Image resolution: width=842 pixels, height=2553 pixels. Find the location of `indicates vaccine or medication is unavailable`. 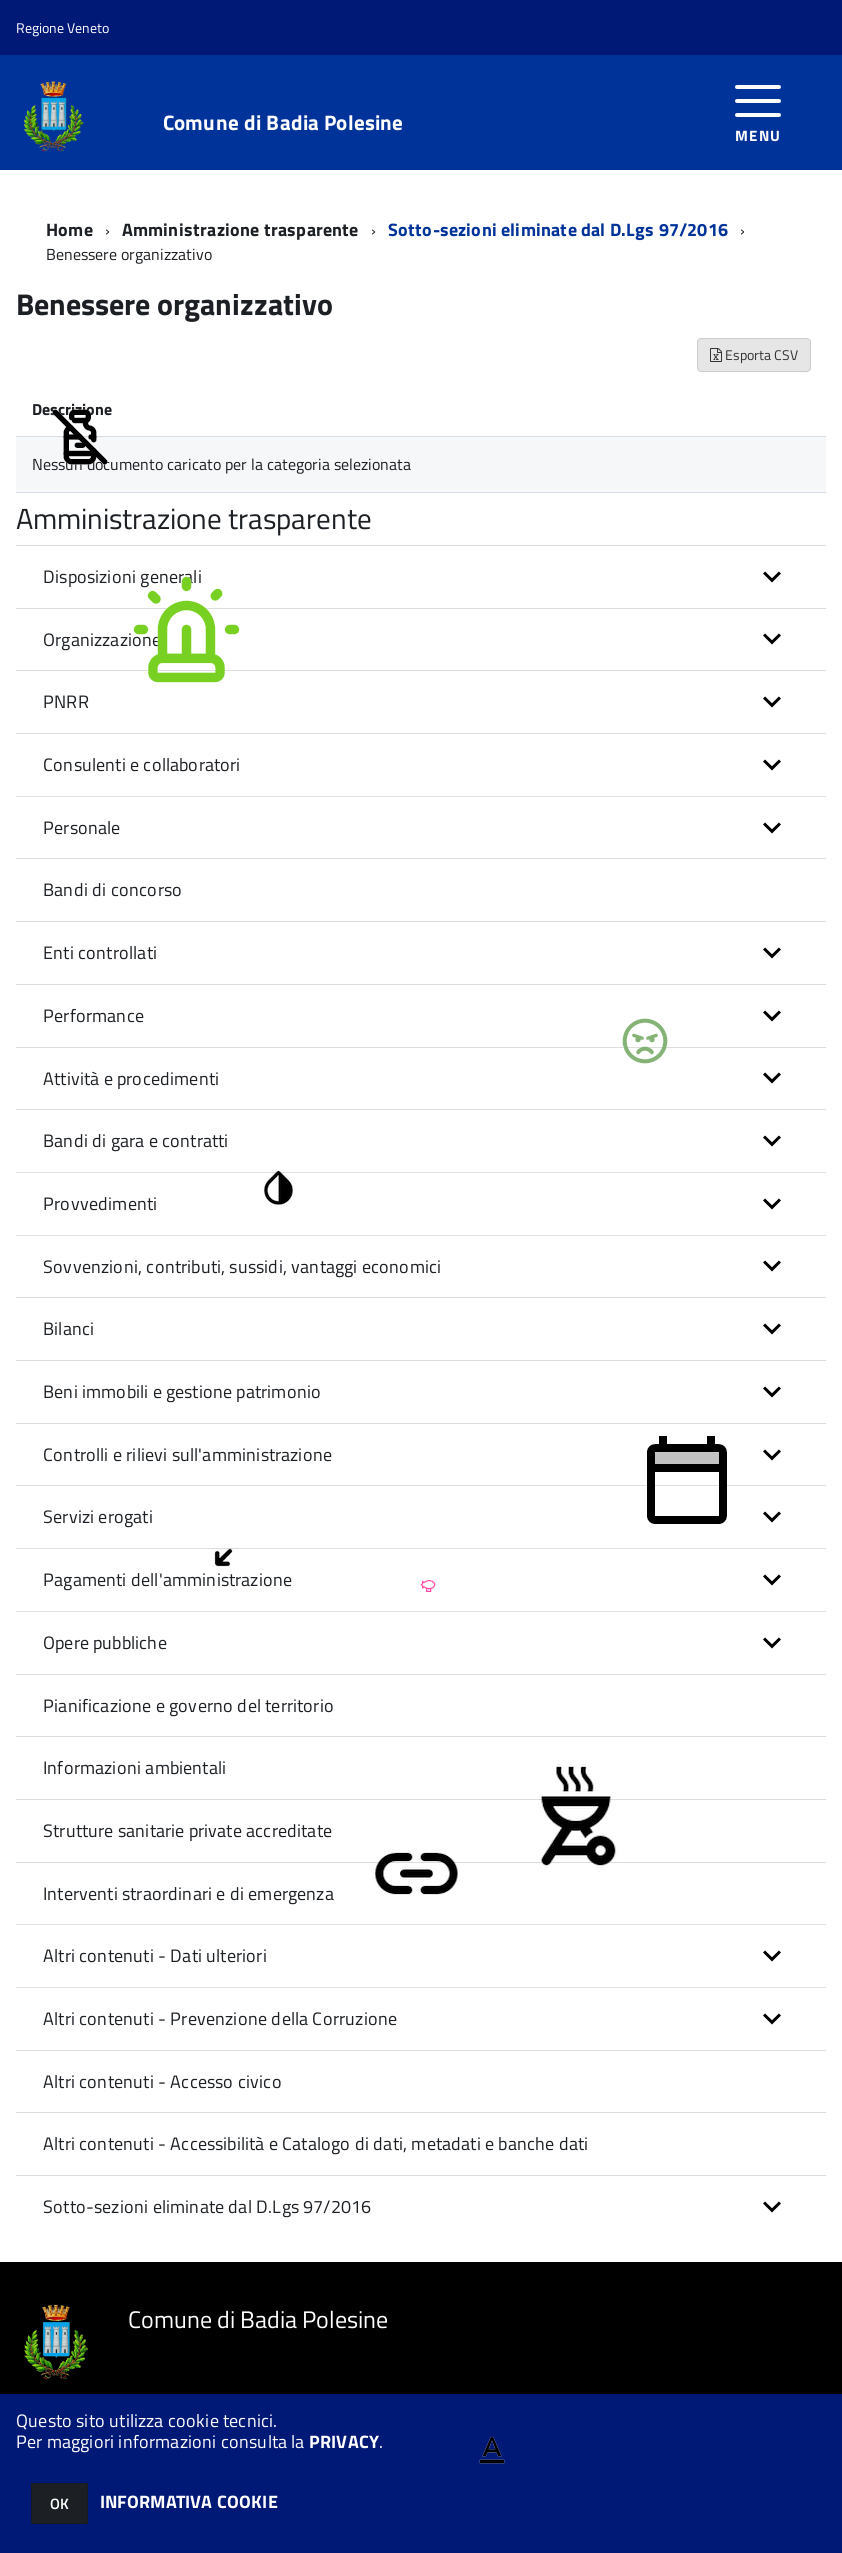

indicates vaccine or medication is unavailable is located at coordinates (80, 437).